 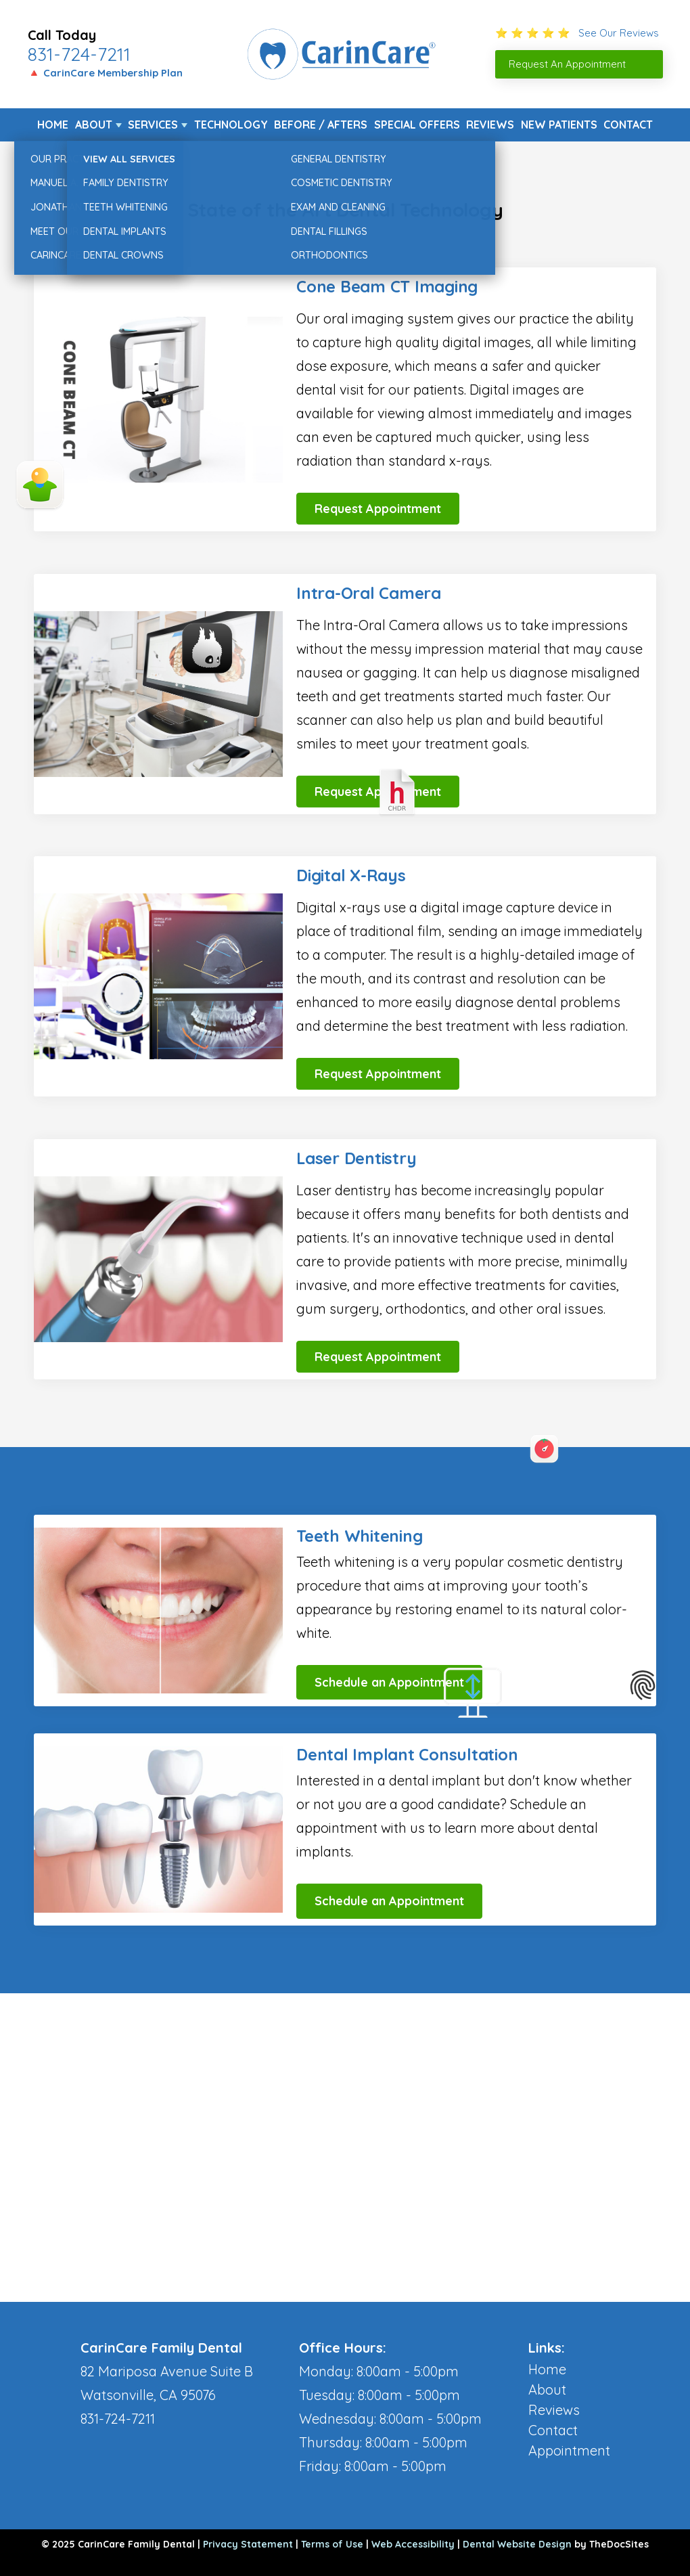 What do you see at coordinates (544, 1448) in the screenshot?
I see `open solanum pomodoro timer app` at bounding box center [544, 1448].